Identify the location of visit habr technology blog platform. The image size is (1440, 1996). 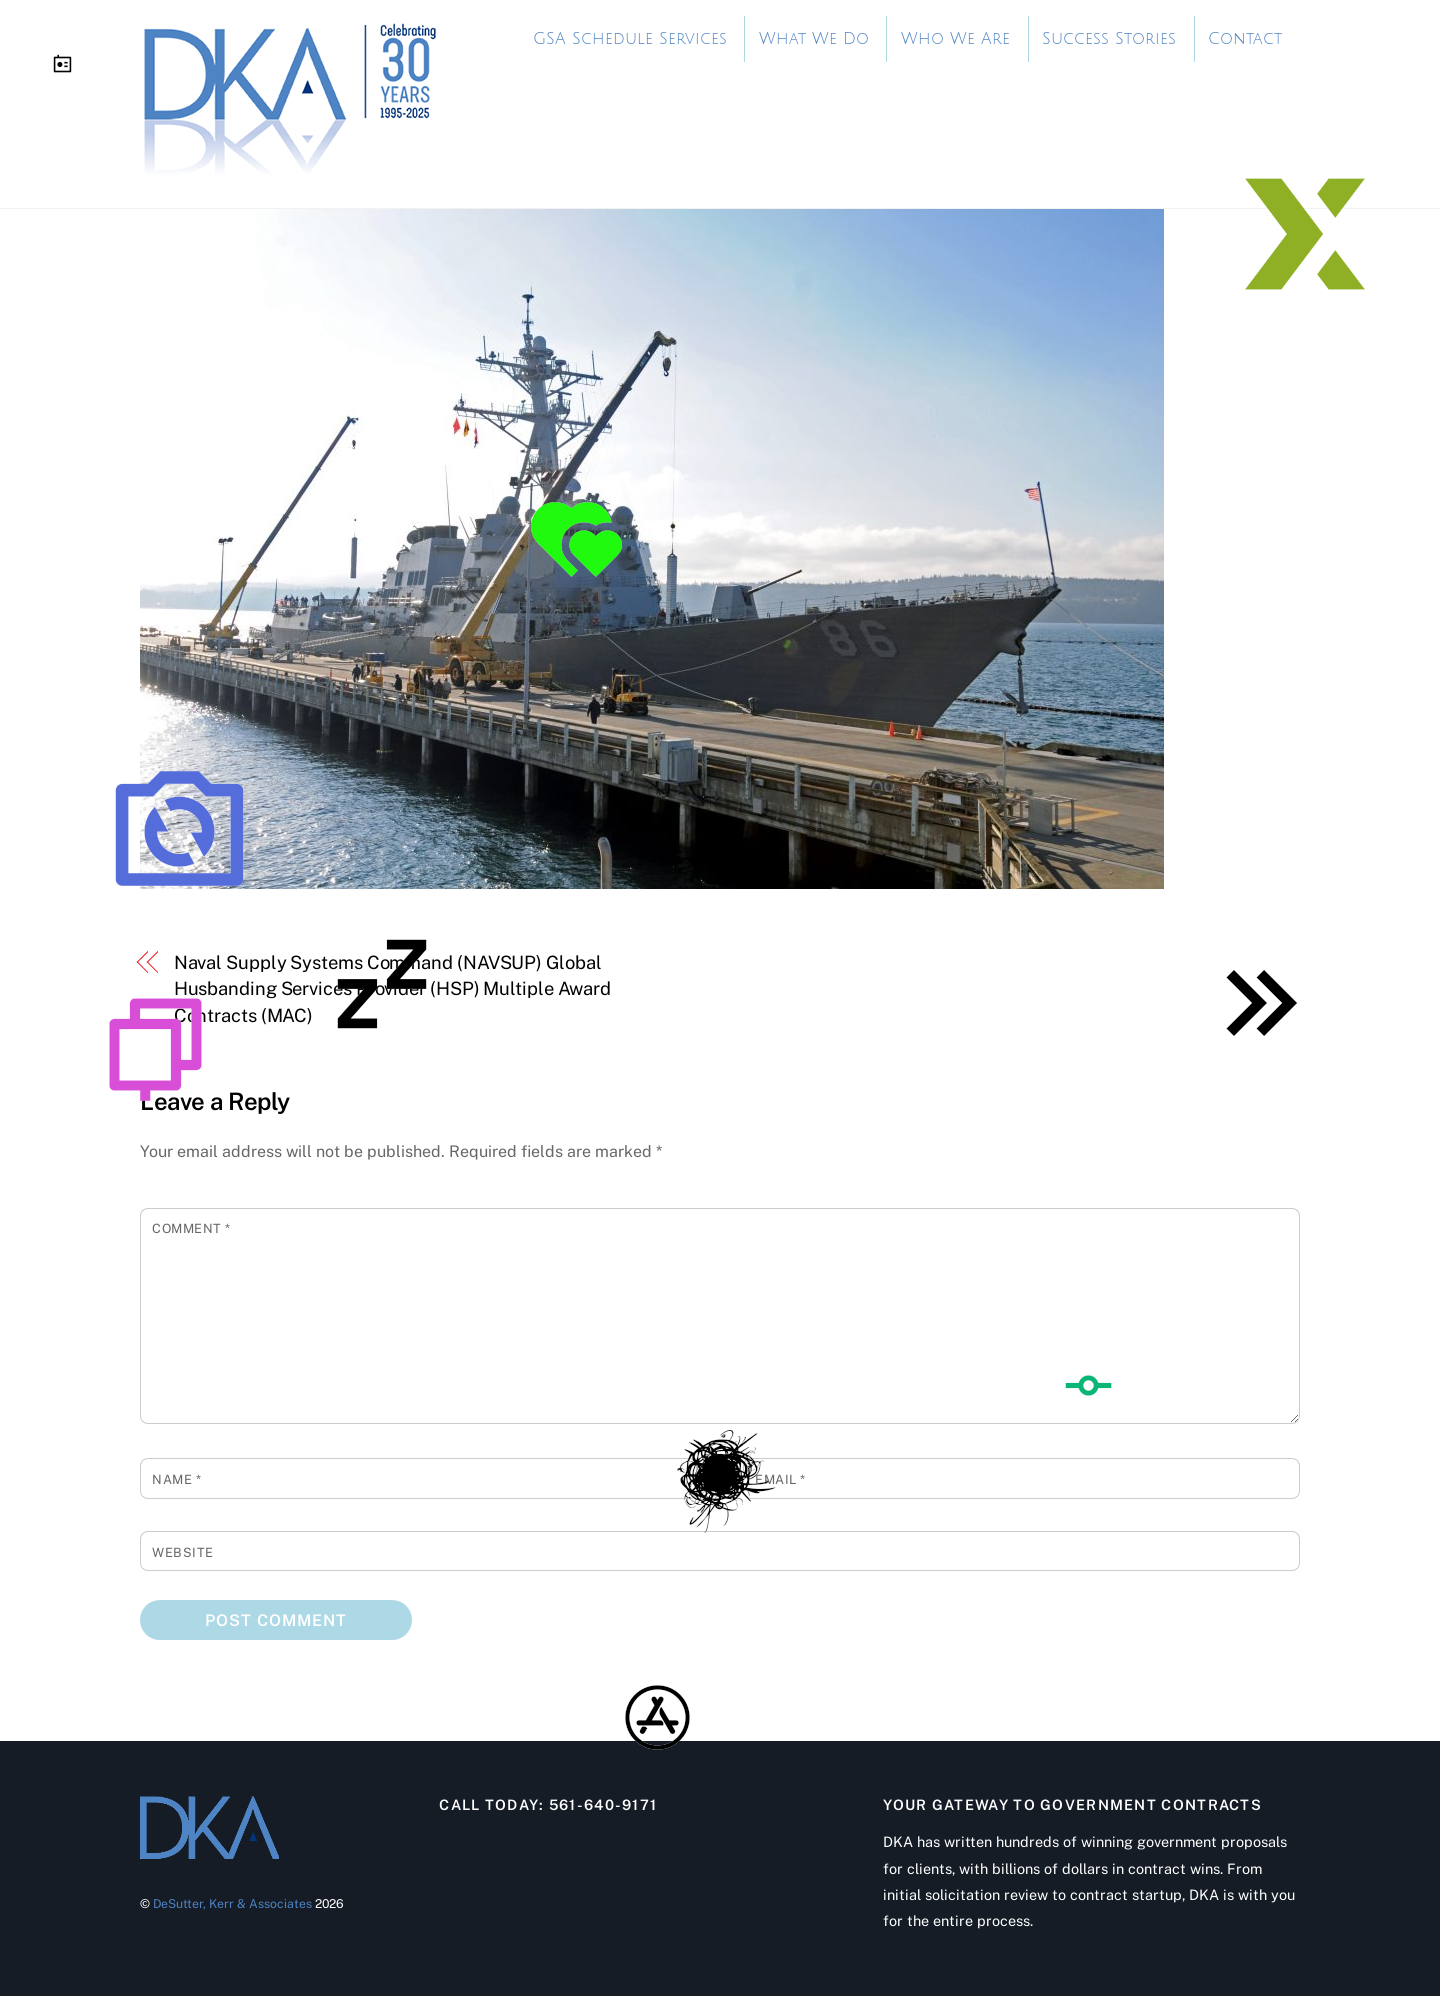
(726, 1481).